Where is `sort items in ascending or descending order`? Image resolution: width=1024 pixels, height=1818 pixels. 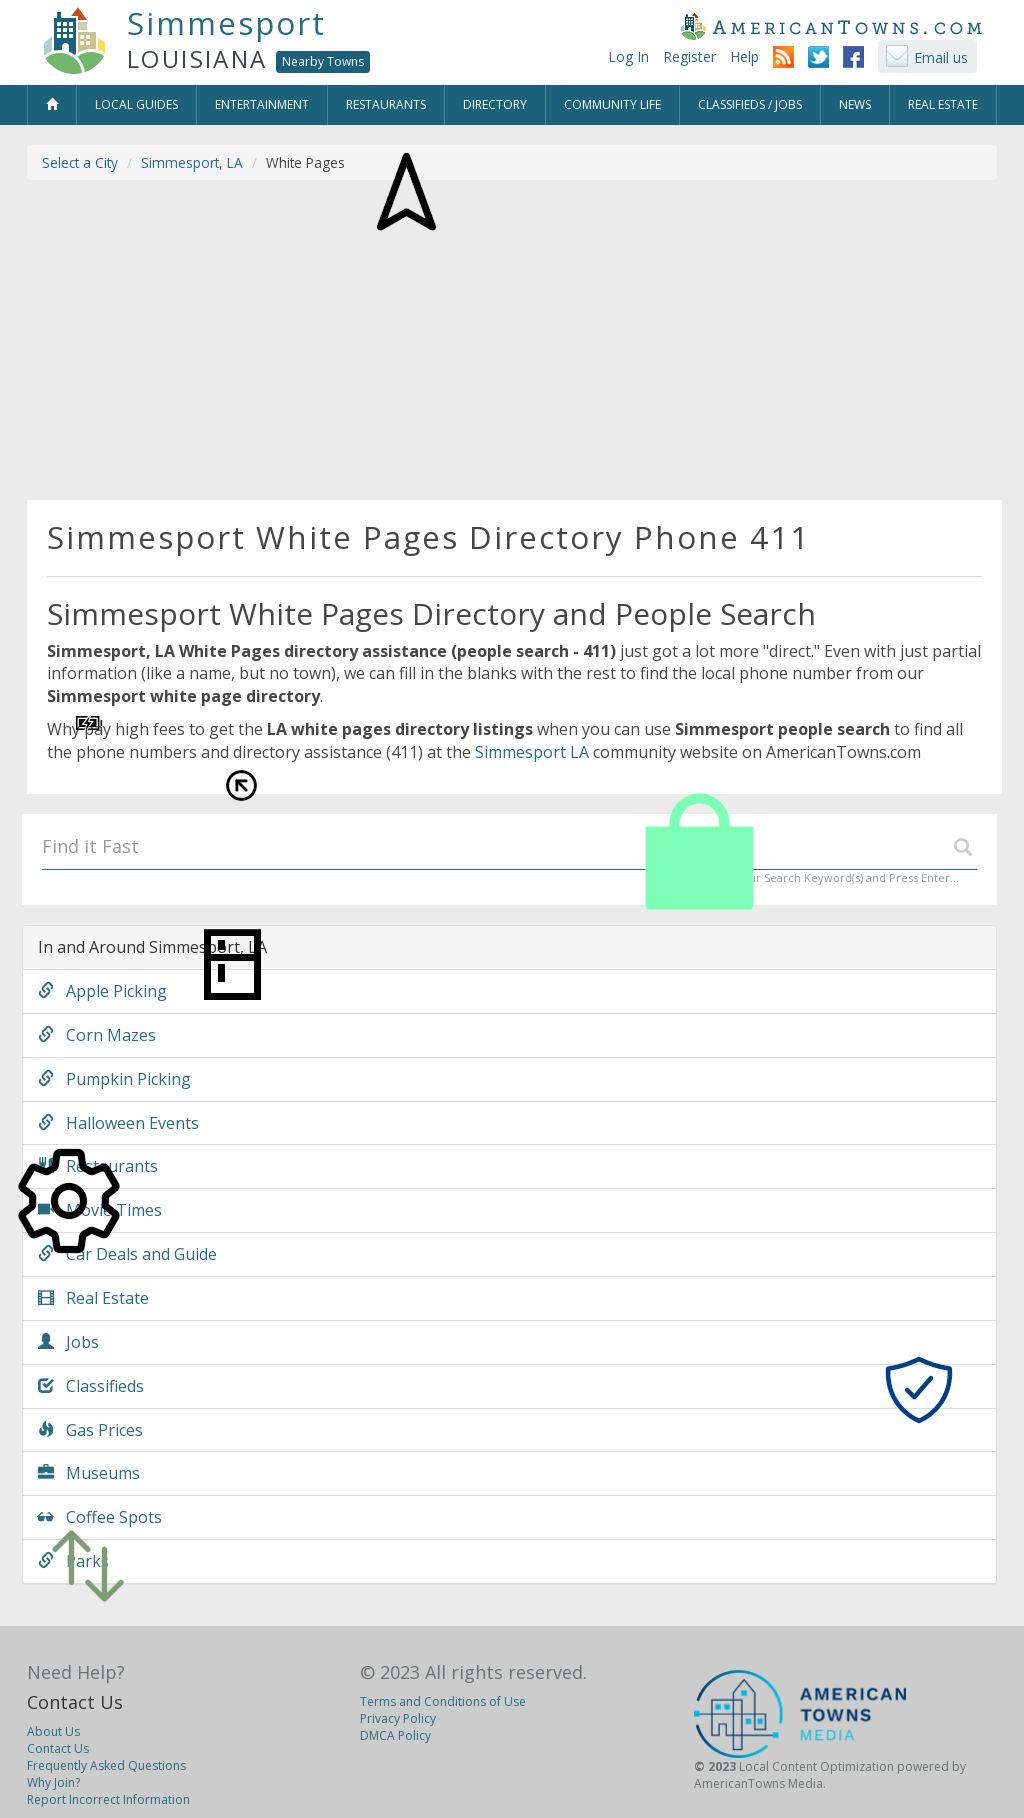
sort items in ascending or descending order is located at coordinates (88, 1566).